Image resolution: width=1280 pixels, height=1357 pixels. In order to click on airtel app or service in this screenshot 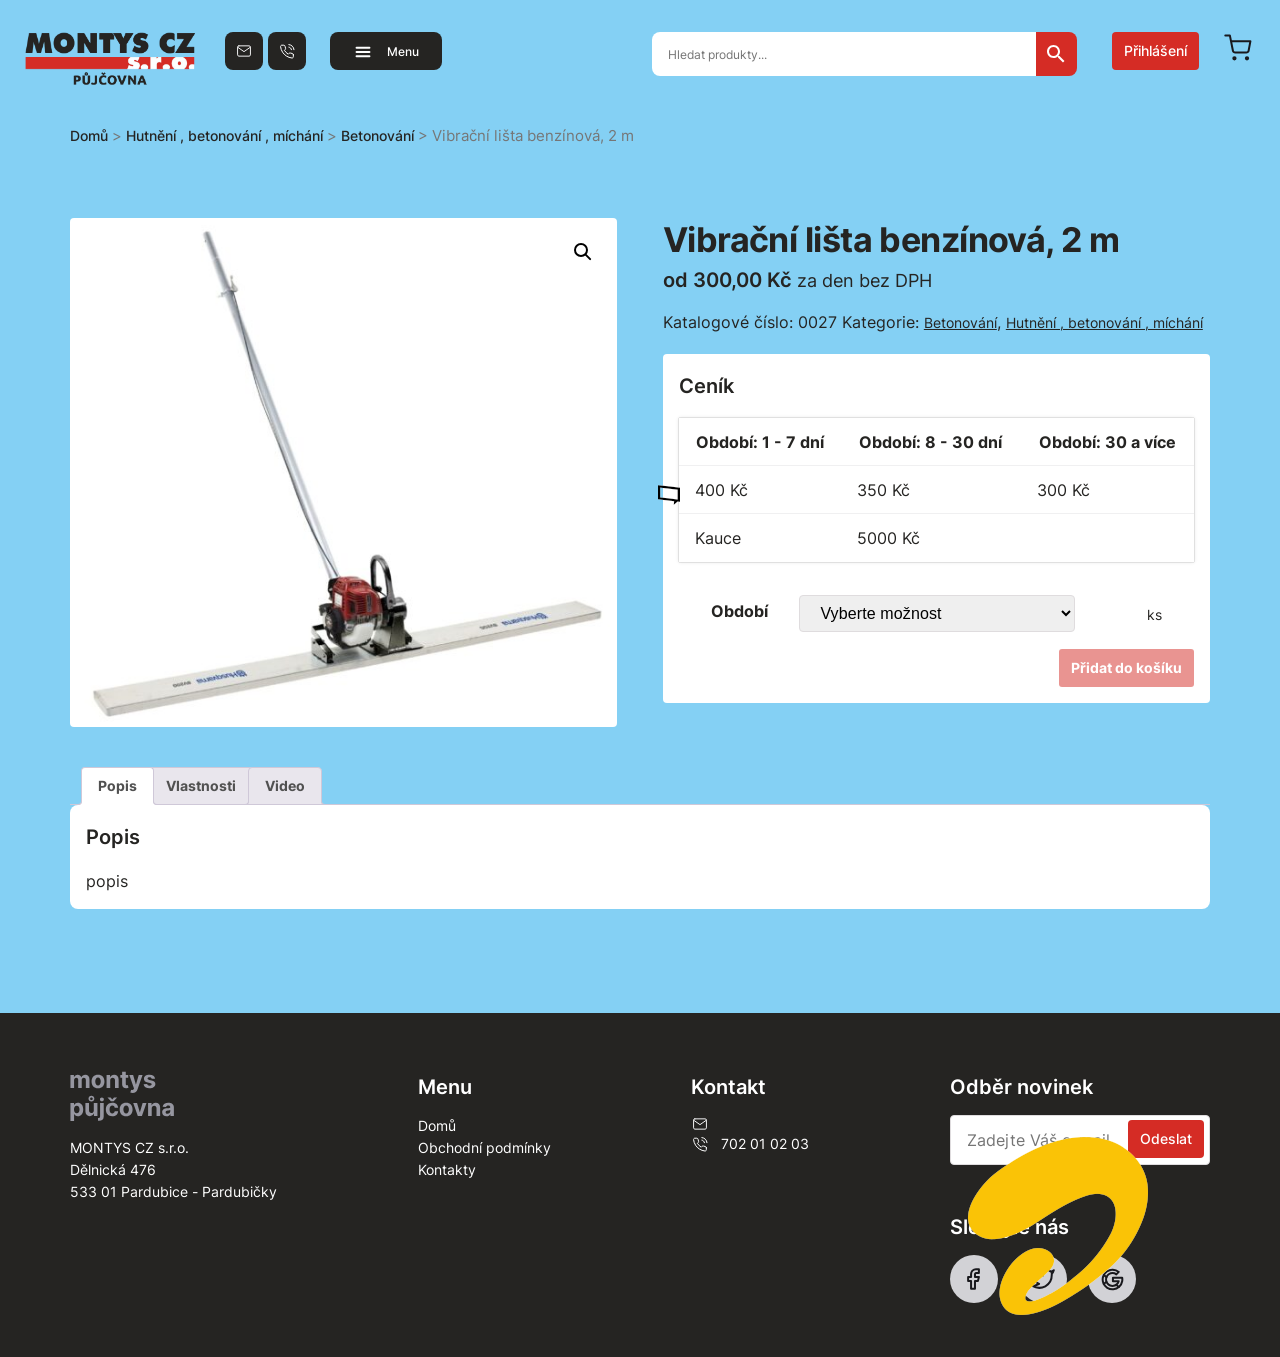, I will do `click(1058, 1226)`.